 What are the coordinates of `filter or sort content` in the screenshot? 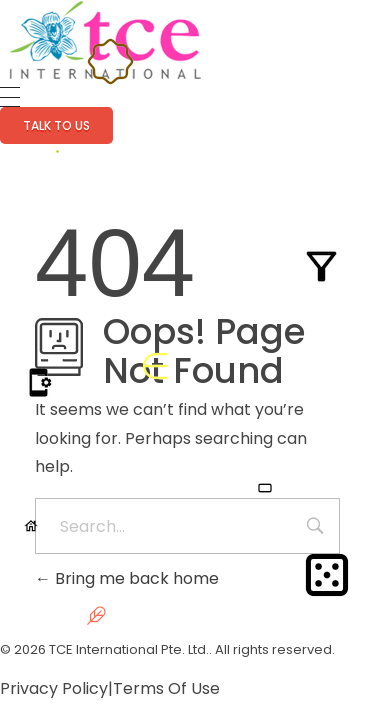 It's located at (321, 266).